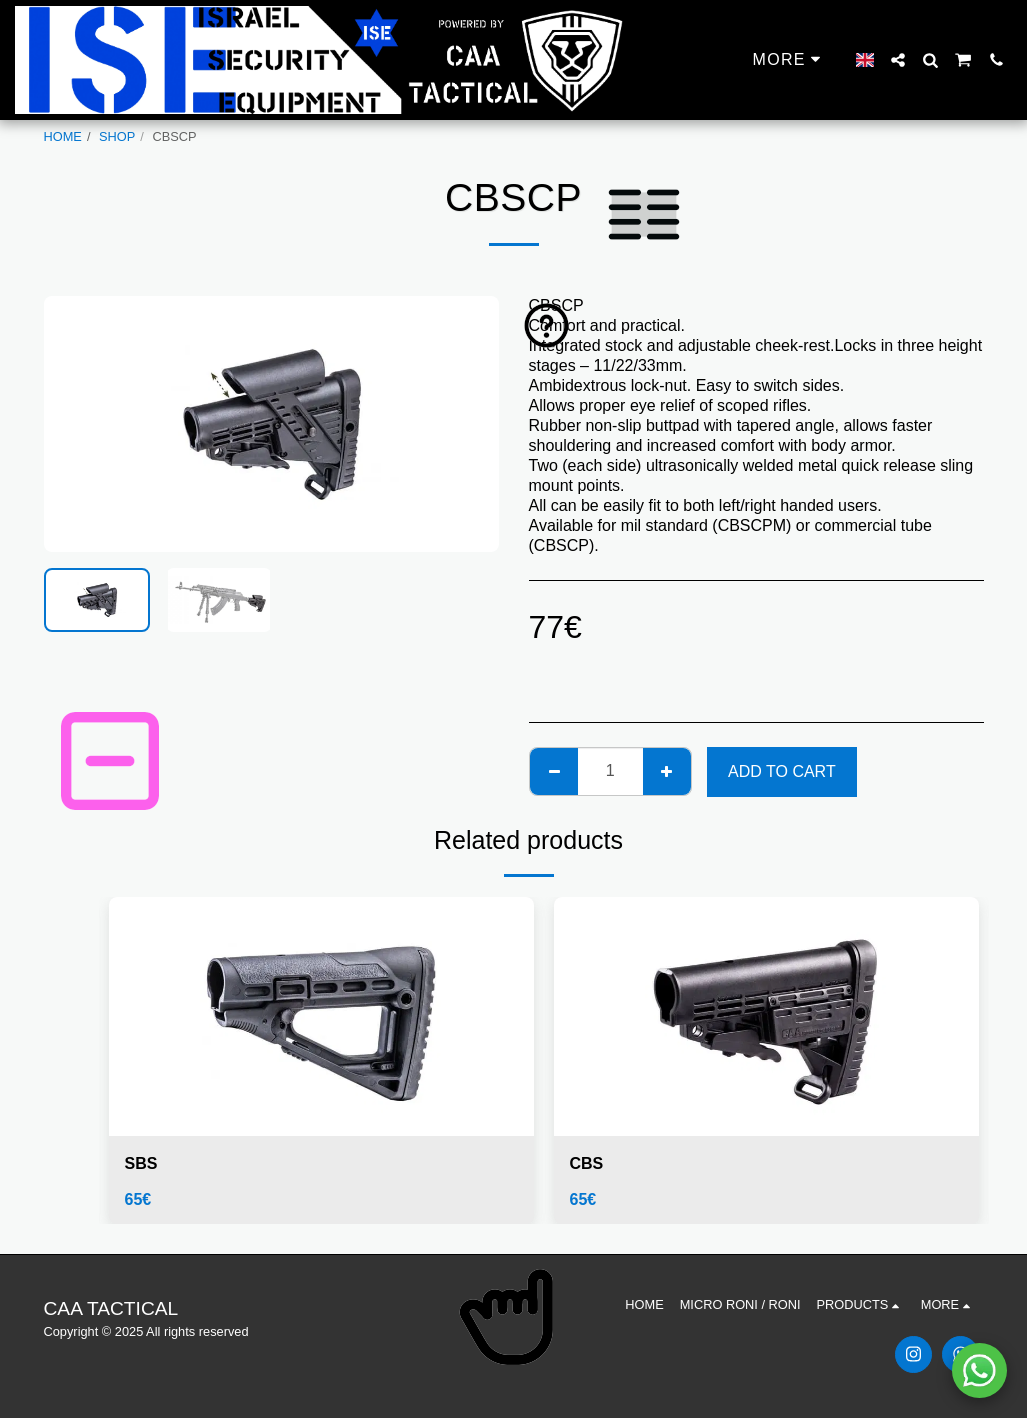 This screenshot has height=1418, width=1027. What do you see at coordinates (507, 1309) in the screenshot?
I see `pinky promise or commitment gesture` at bounding box center [507, 1309].